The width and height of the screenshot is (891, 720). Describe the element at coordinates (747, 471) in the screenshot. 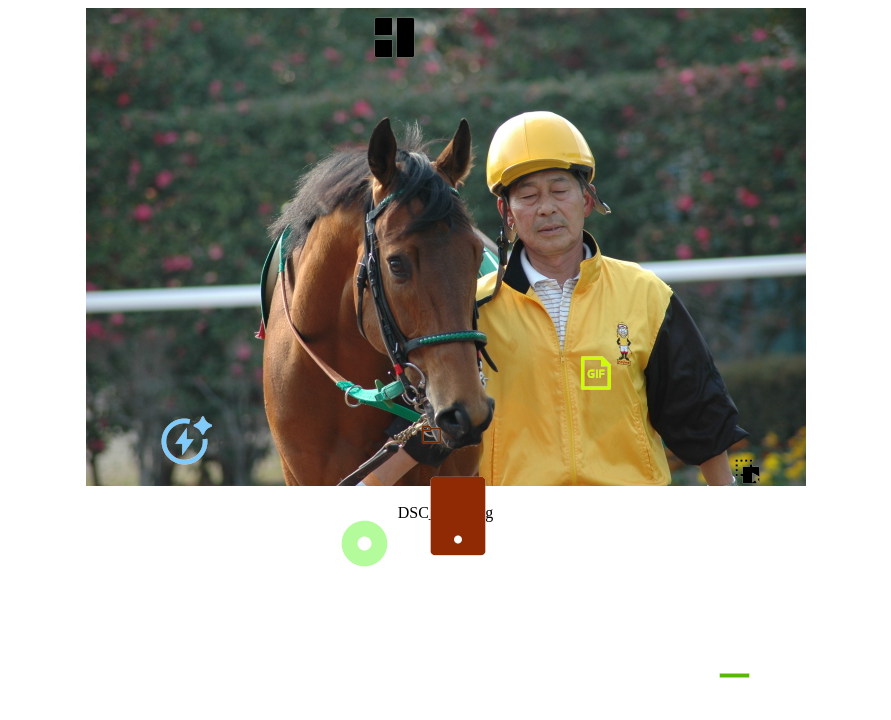

I see `drag and drop to reposition element` at that location.